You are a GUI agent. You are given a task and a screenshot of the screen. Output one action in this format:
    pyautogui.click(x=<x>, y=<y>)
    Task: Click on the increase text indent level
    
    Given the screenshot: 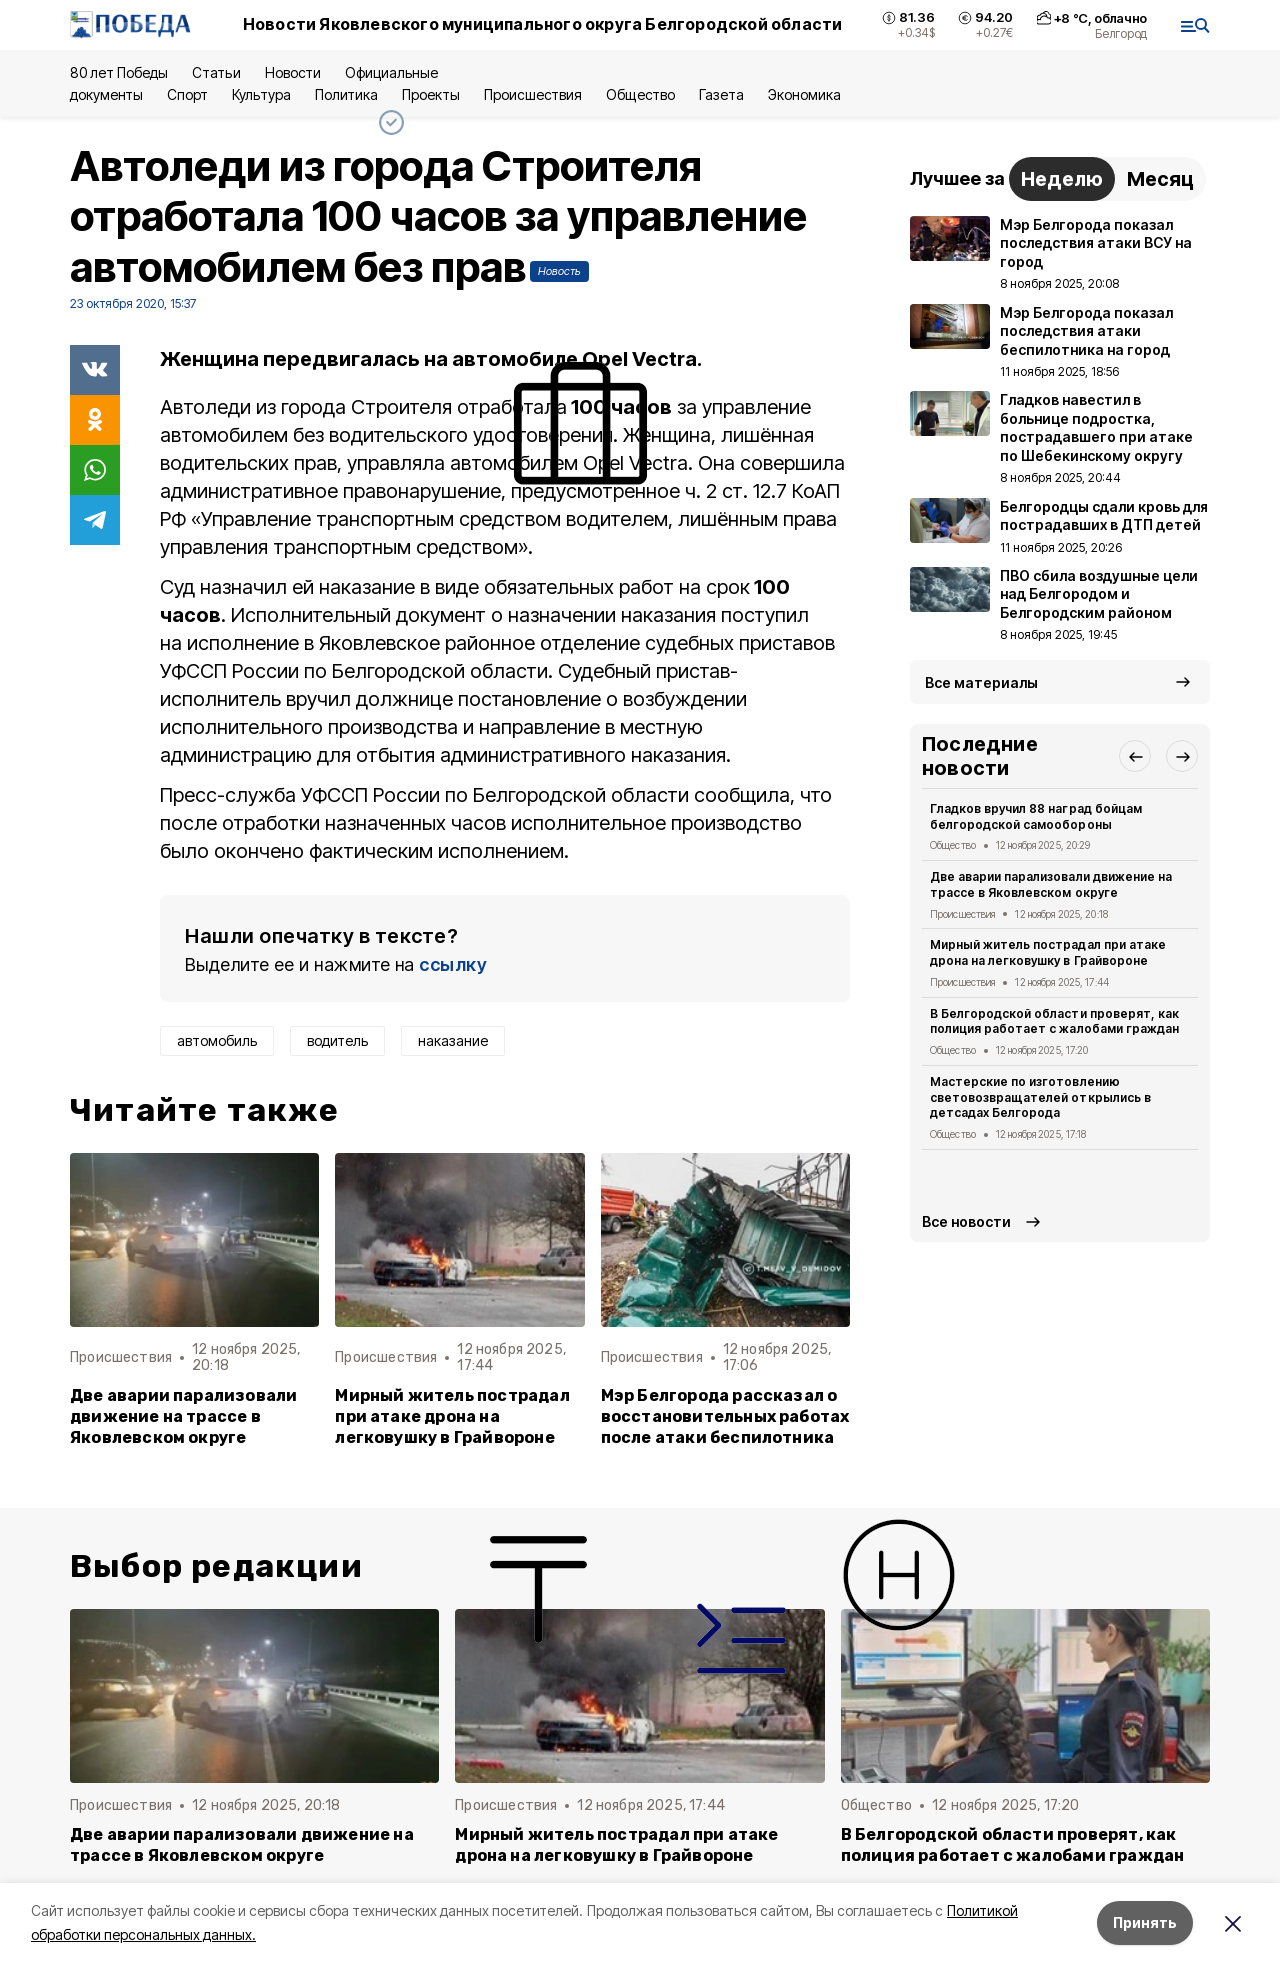 What is the action you would take?
    pyautogui.click(x=741, y=1640)
    